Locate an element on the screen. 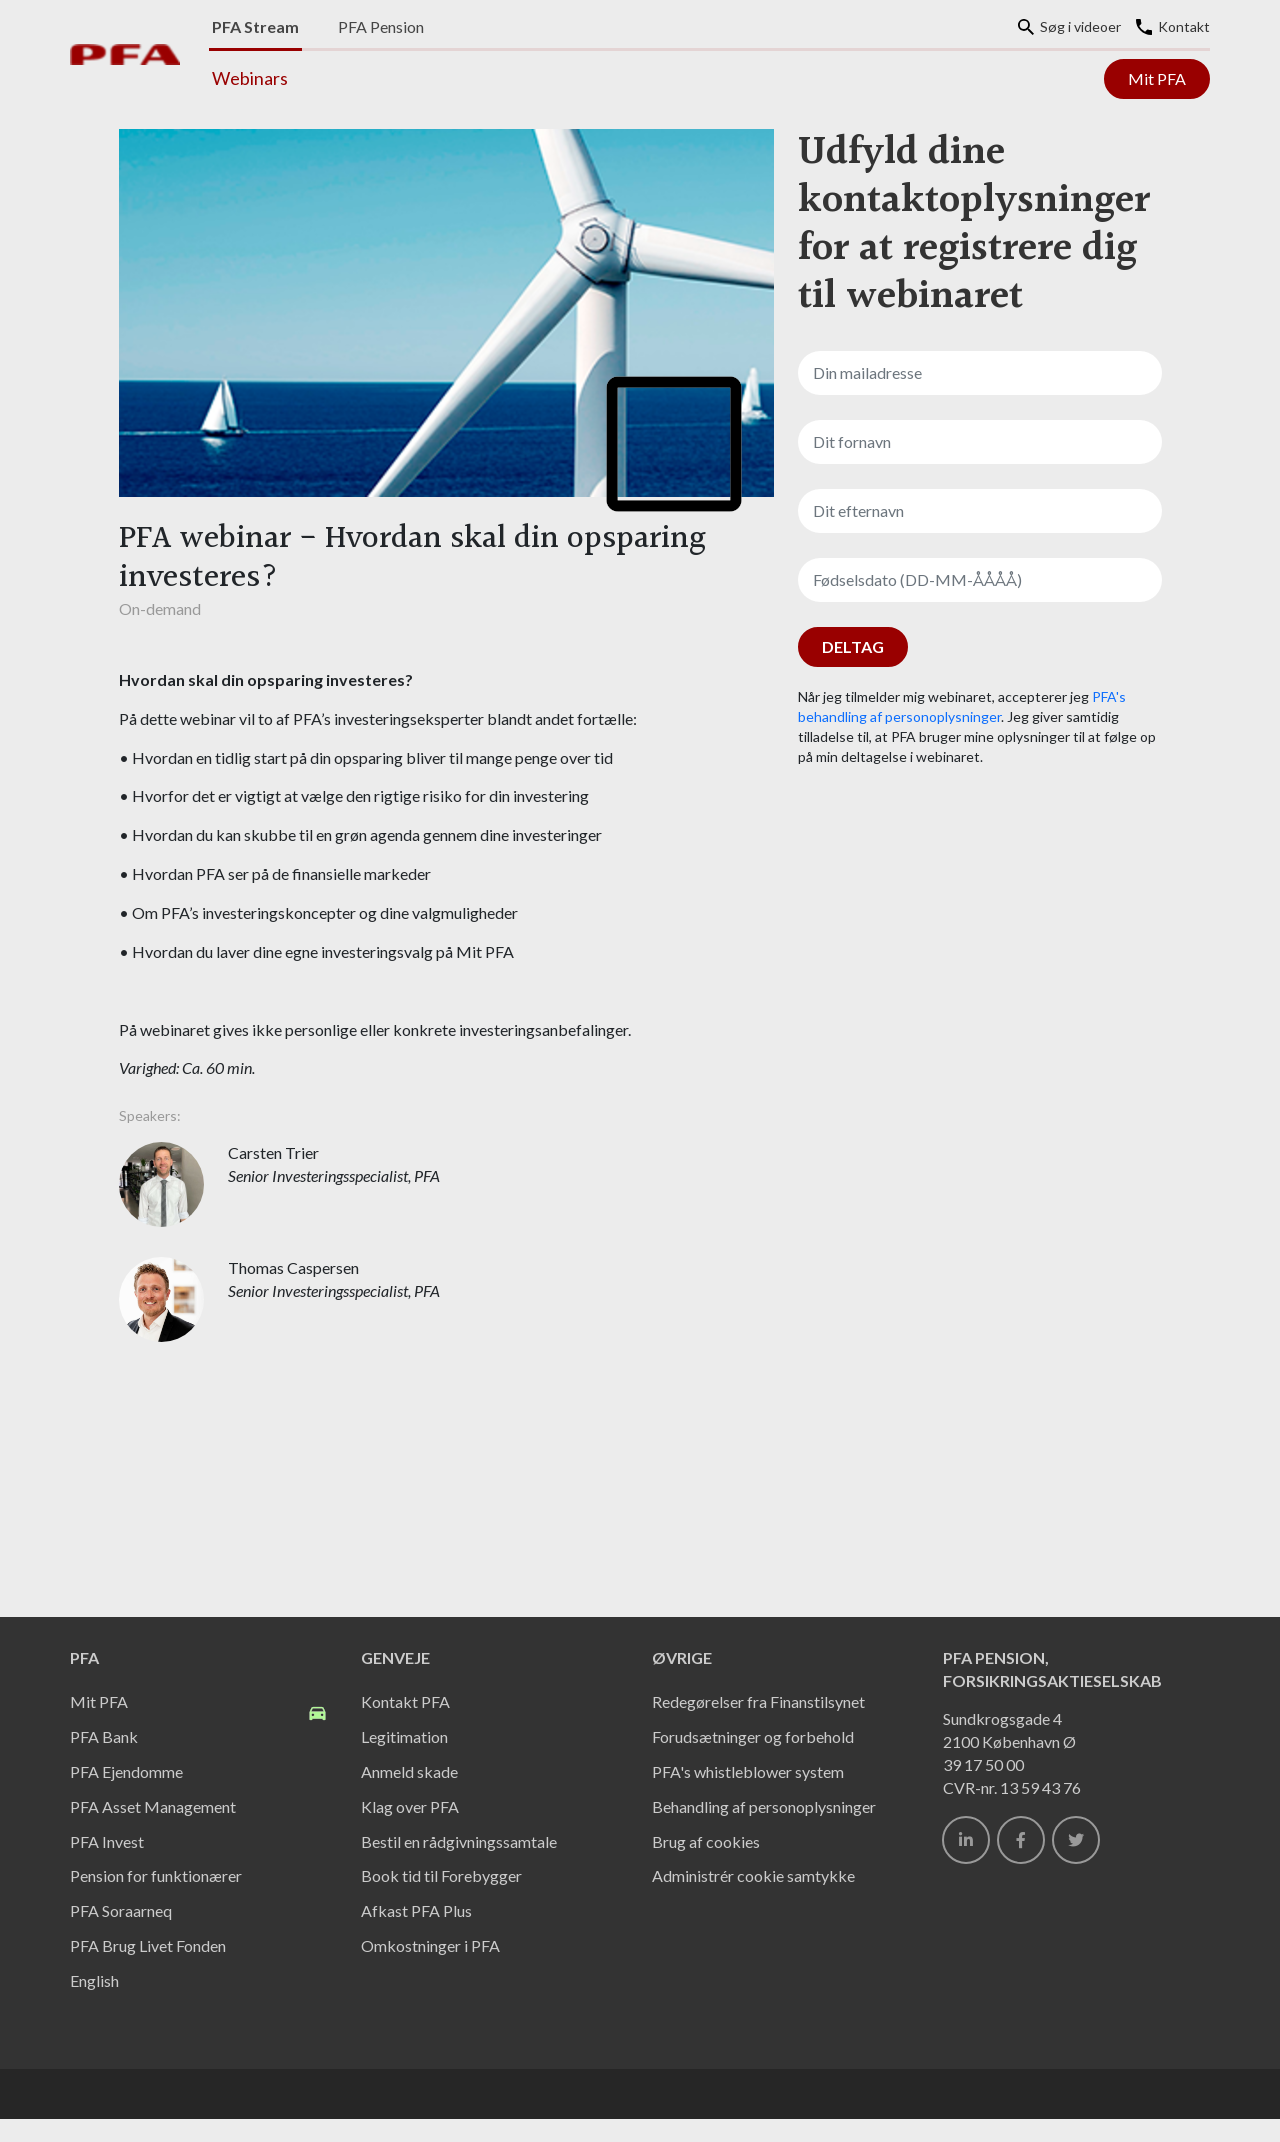 The height and width of the screenshot is (2142, 1280). stop or halt media playback is located at coordinates (674, 444).